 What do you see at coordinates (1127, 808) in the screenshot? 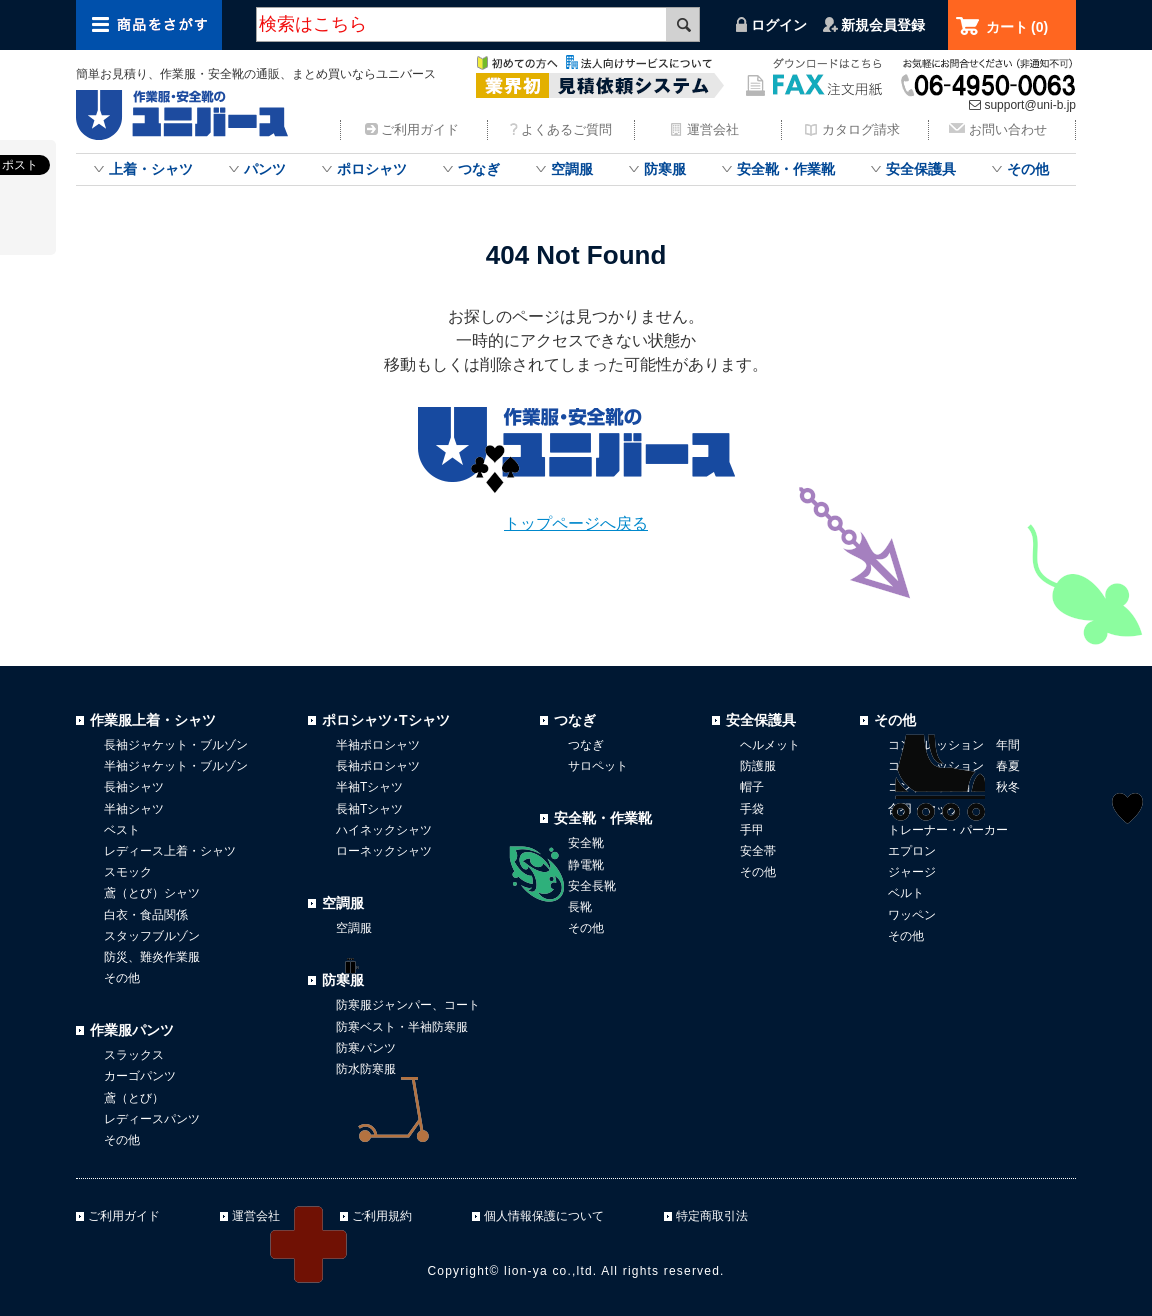
I see `add to favorites` at bounding box center [1127, 808].